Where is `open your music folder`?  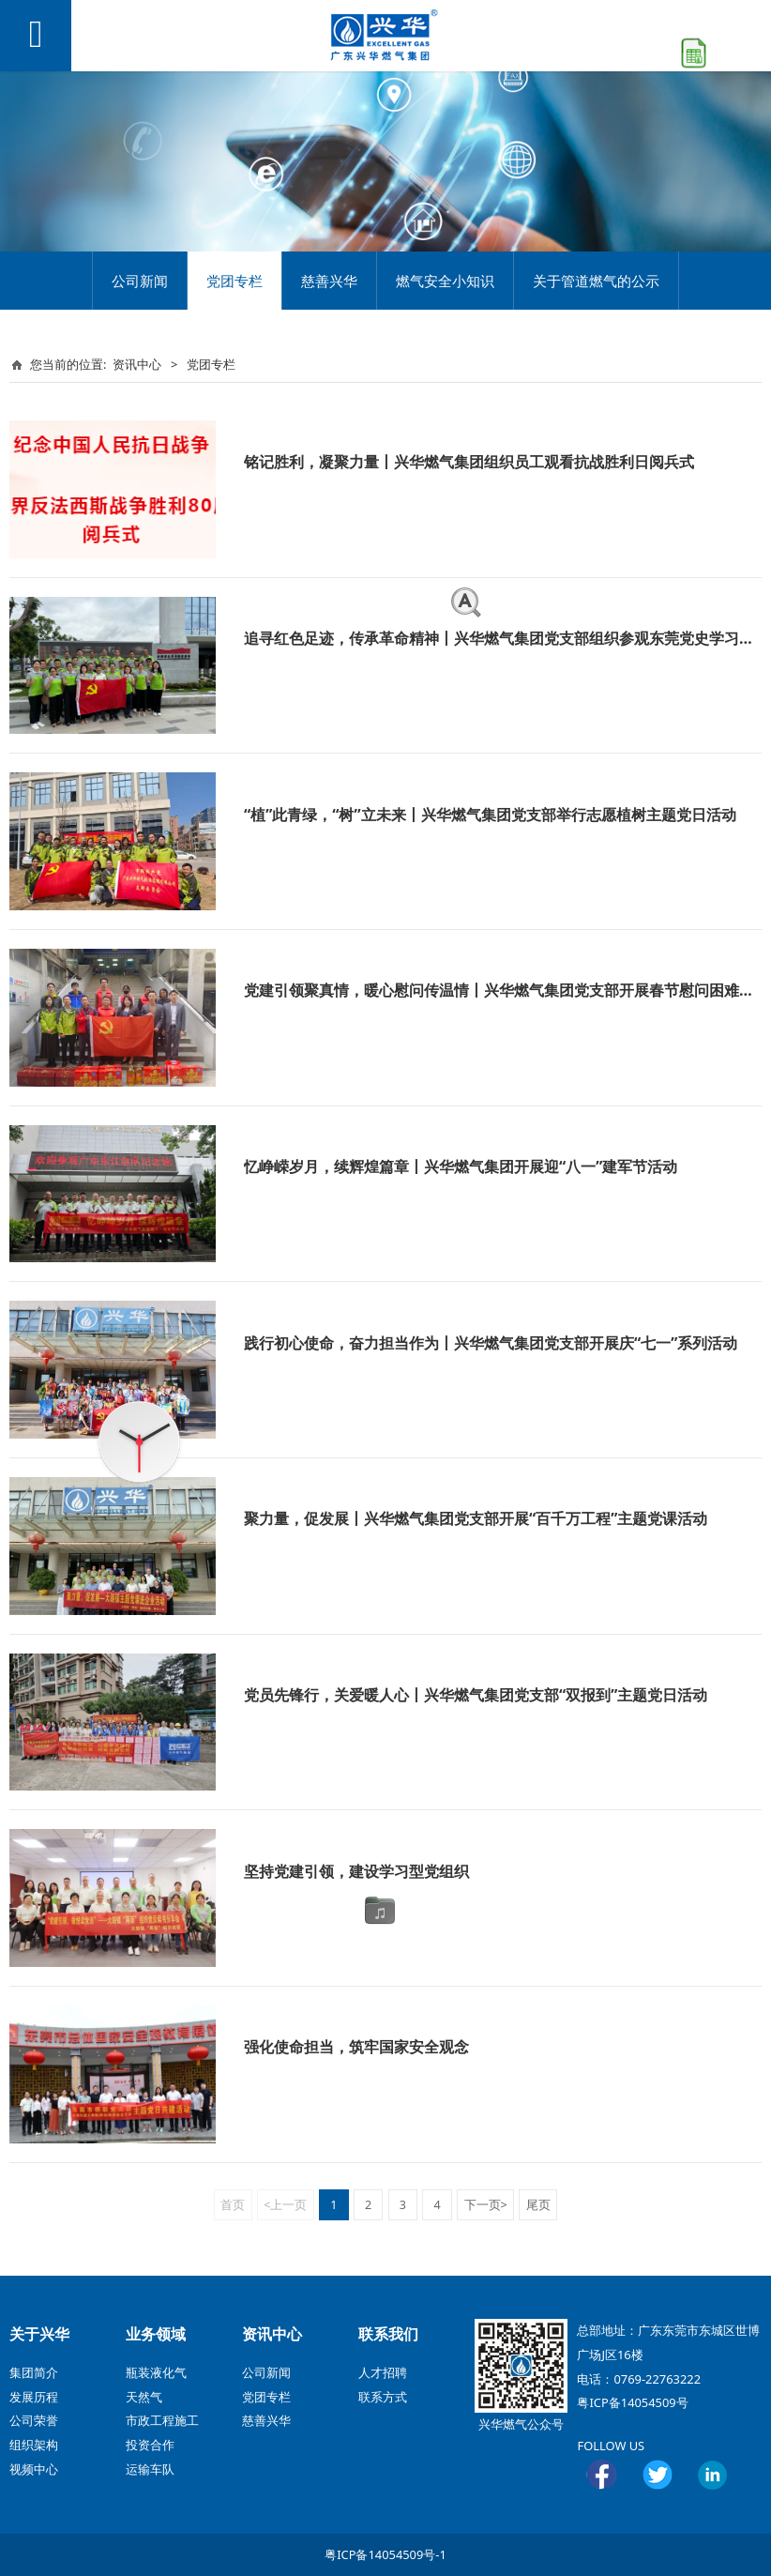 open your music folder is located at coordinates (380, 1910).